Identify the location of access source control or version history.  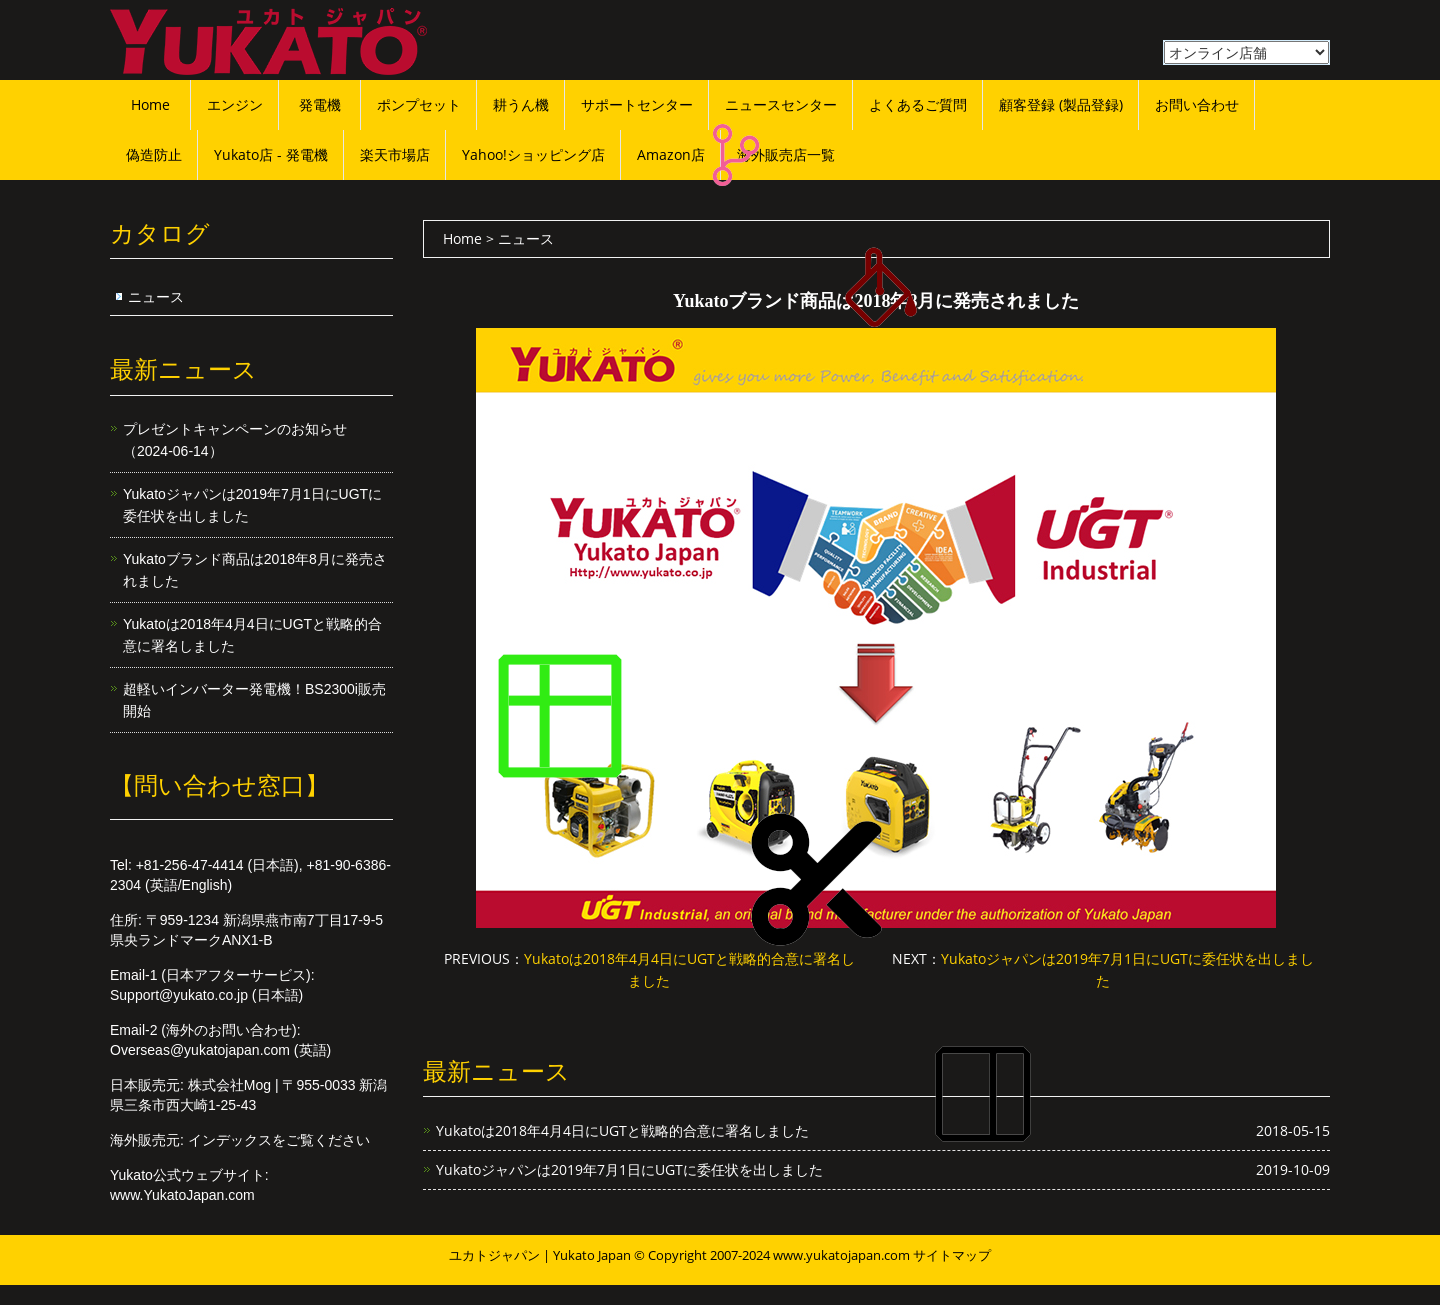
(736, 155).